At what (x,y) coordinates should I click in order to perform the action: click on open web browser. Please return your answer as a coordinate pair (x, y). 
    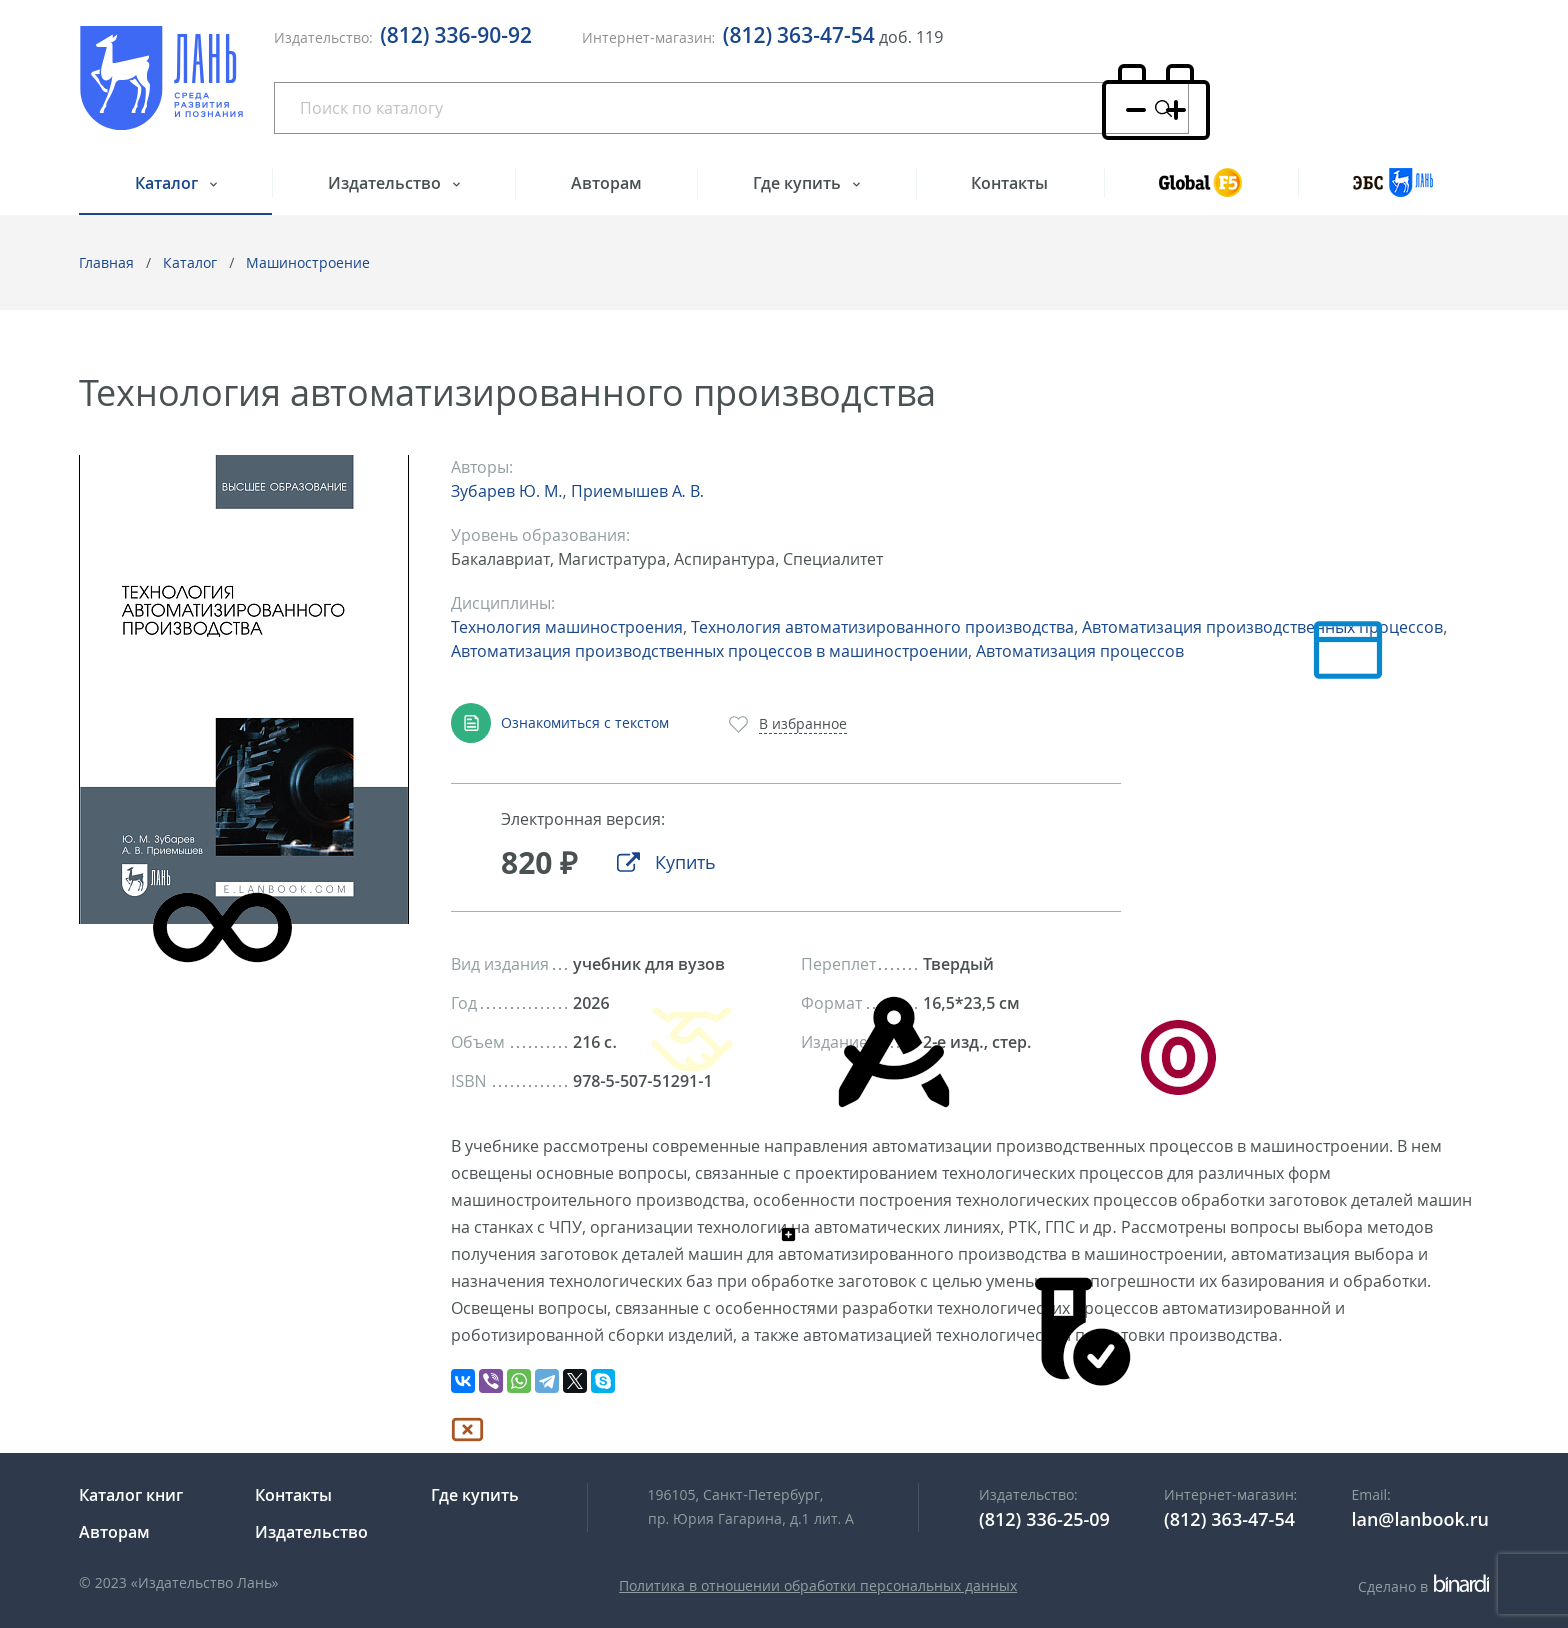
    Looking at the image, I should click on (1348, 650).